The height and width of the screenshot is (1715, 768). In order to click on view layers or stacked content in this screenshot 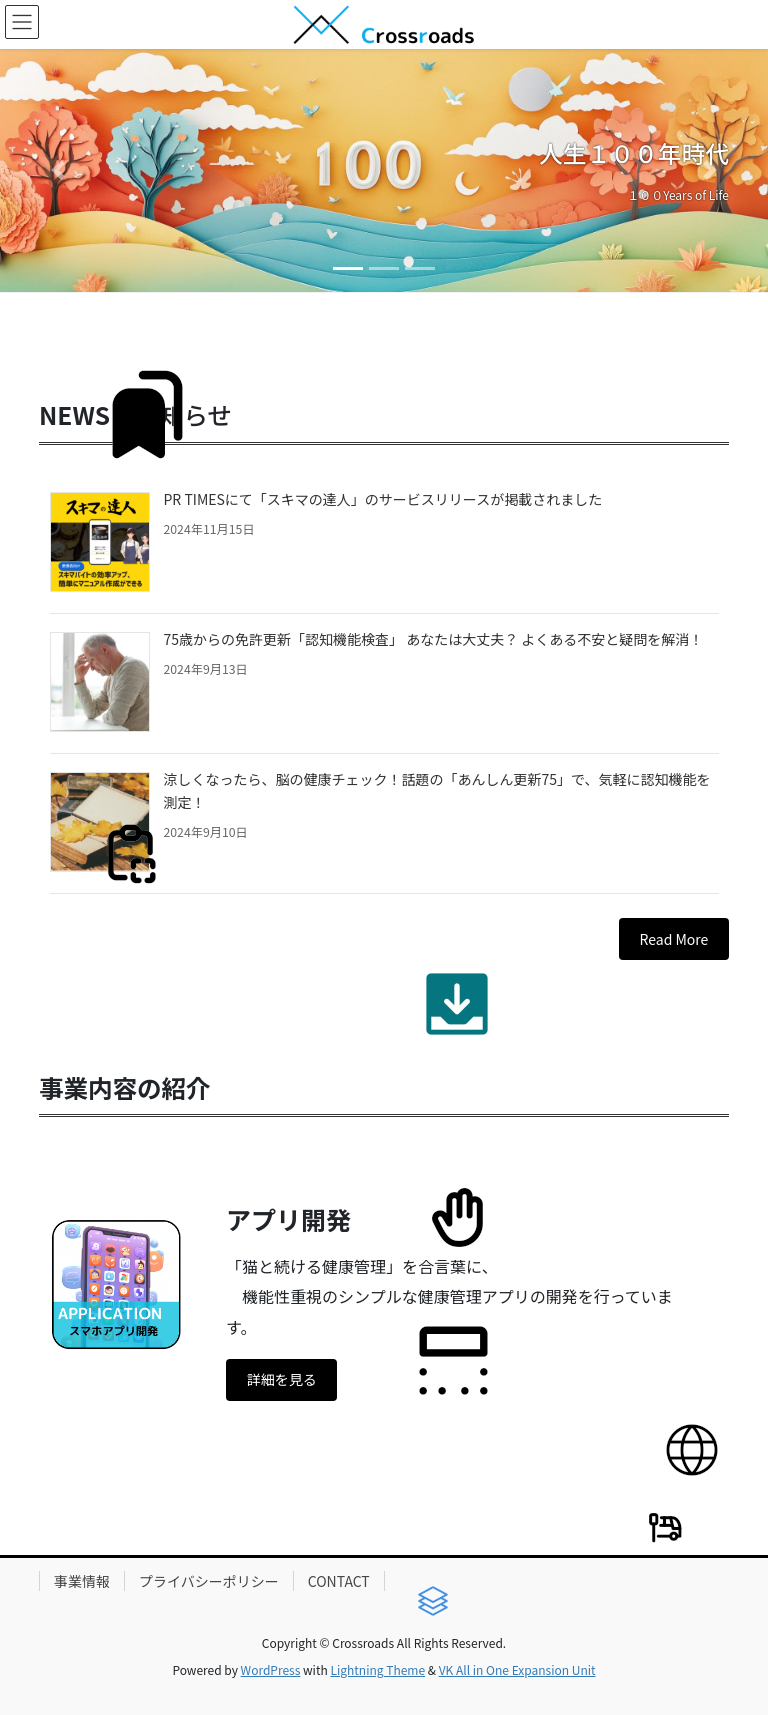, I will do `click(433, 1601)`.